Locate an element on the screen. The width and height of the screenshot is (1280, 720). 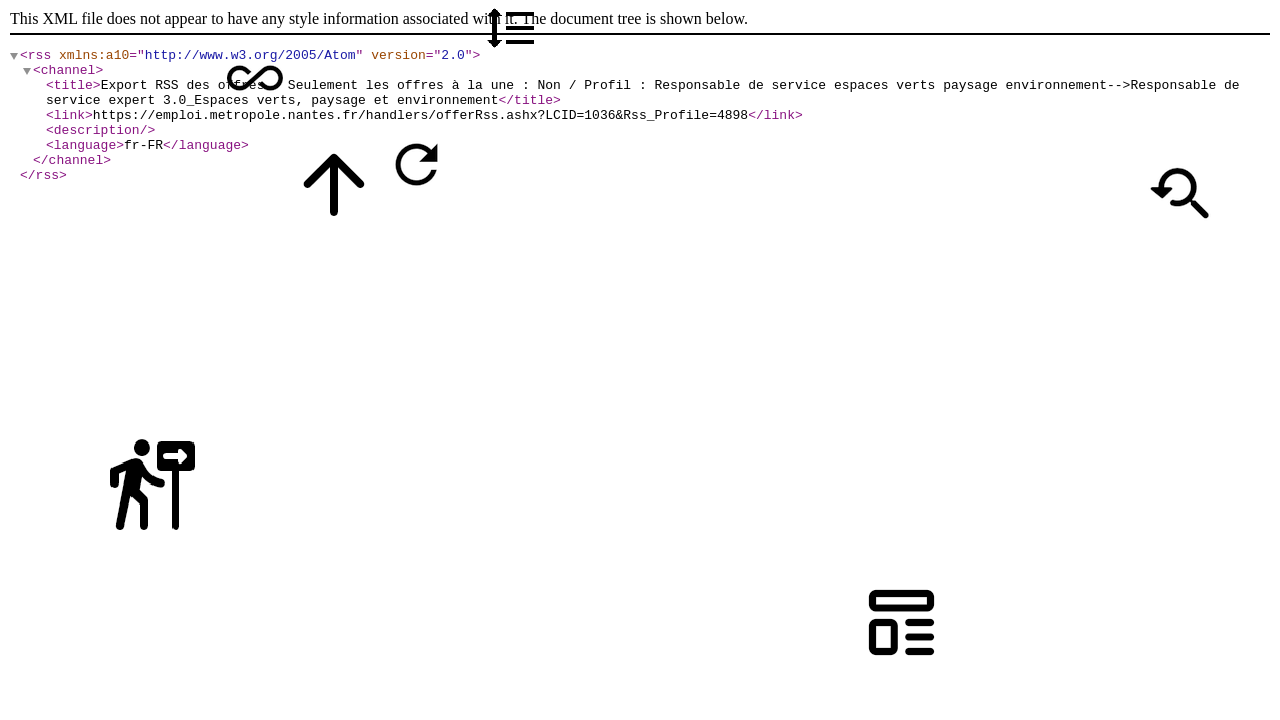
refresh or reload the current page is located at coordinates (416, 164).